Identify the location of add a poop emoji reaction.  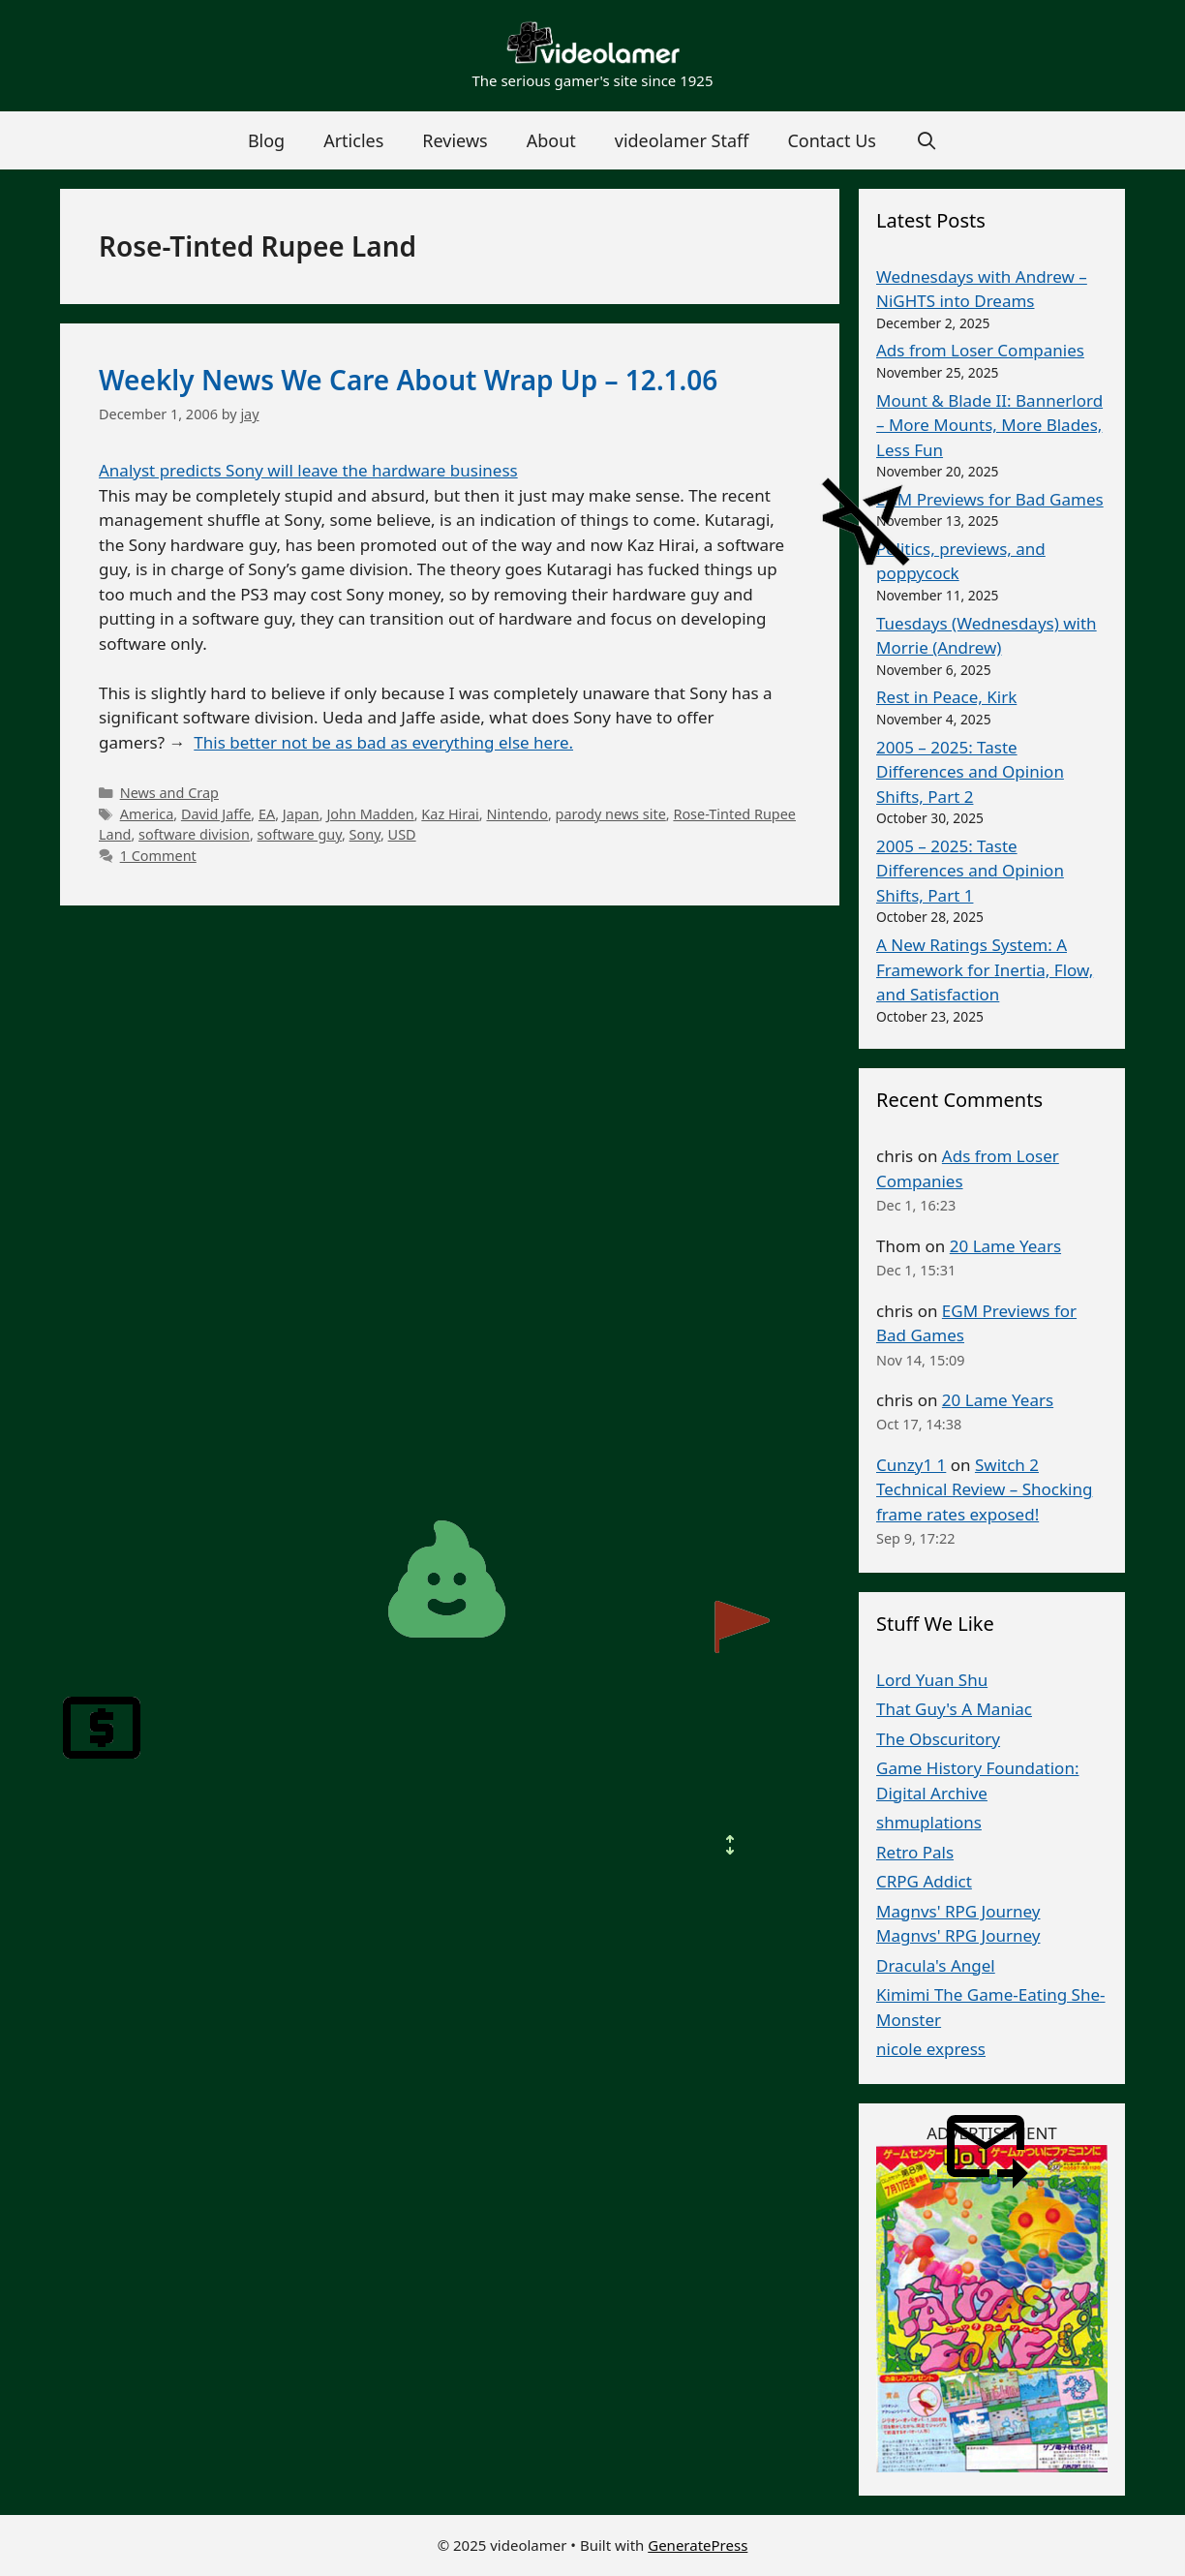
(446, 1579).